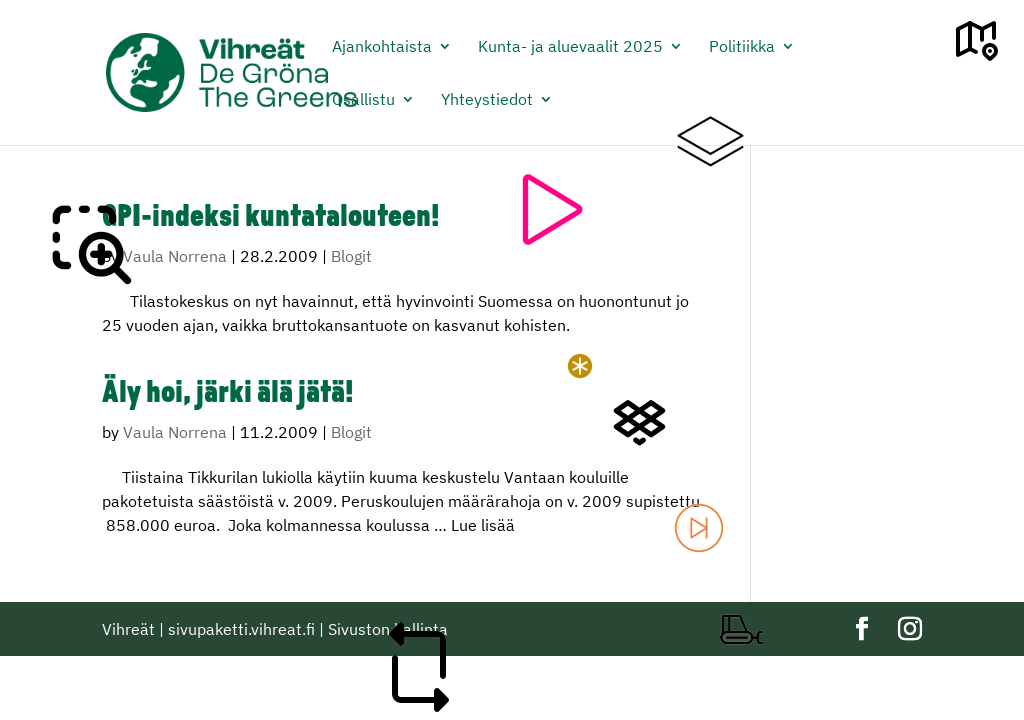 The height and width of the screenshot is (720, 1024). I want to click on access construction or heavy machinery tools, so click(741, 629).